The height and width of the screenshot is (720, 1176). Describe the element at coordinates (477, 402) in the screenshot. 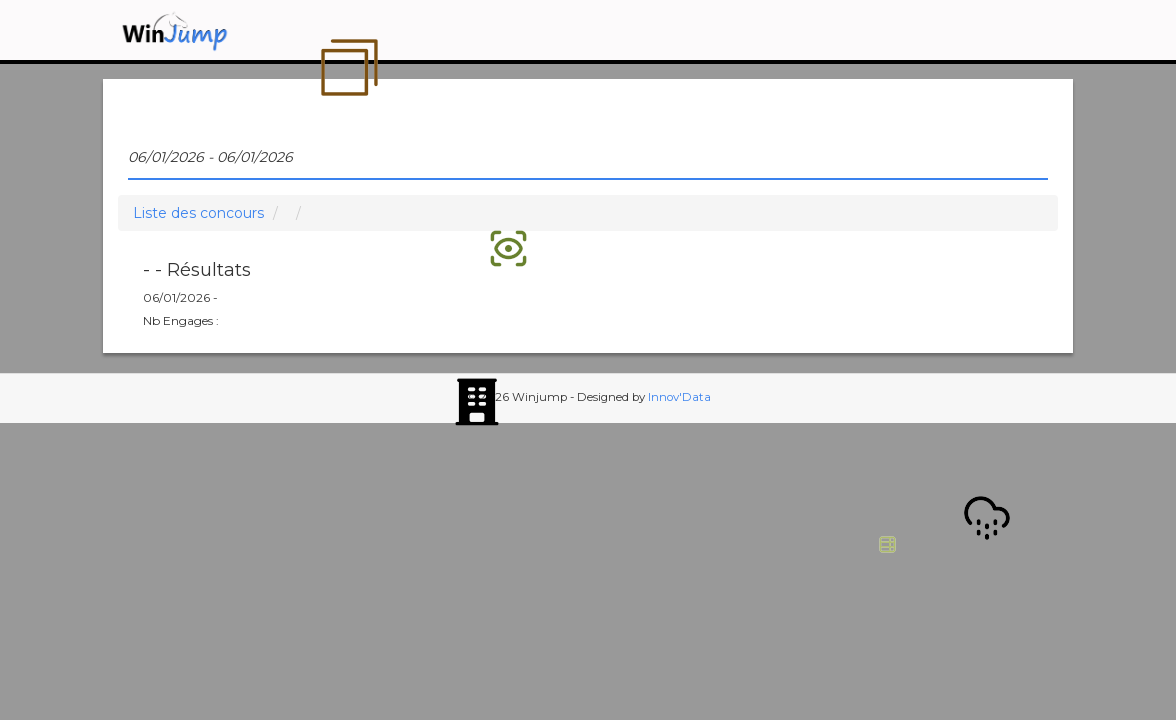

I see `view office or workplace information` at that location.